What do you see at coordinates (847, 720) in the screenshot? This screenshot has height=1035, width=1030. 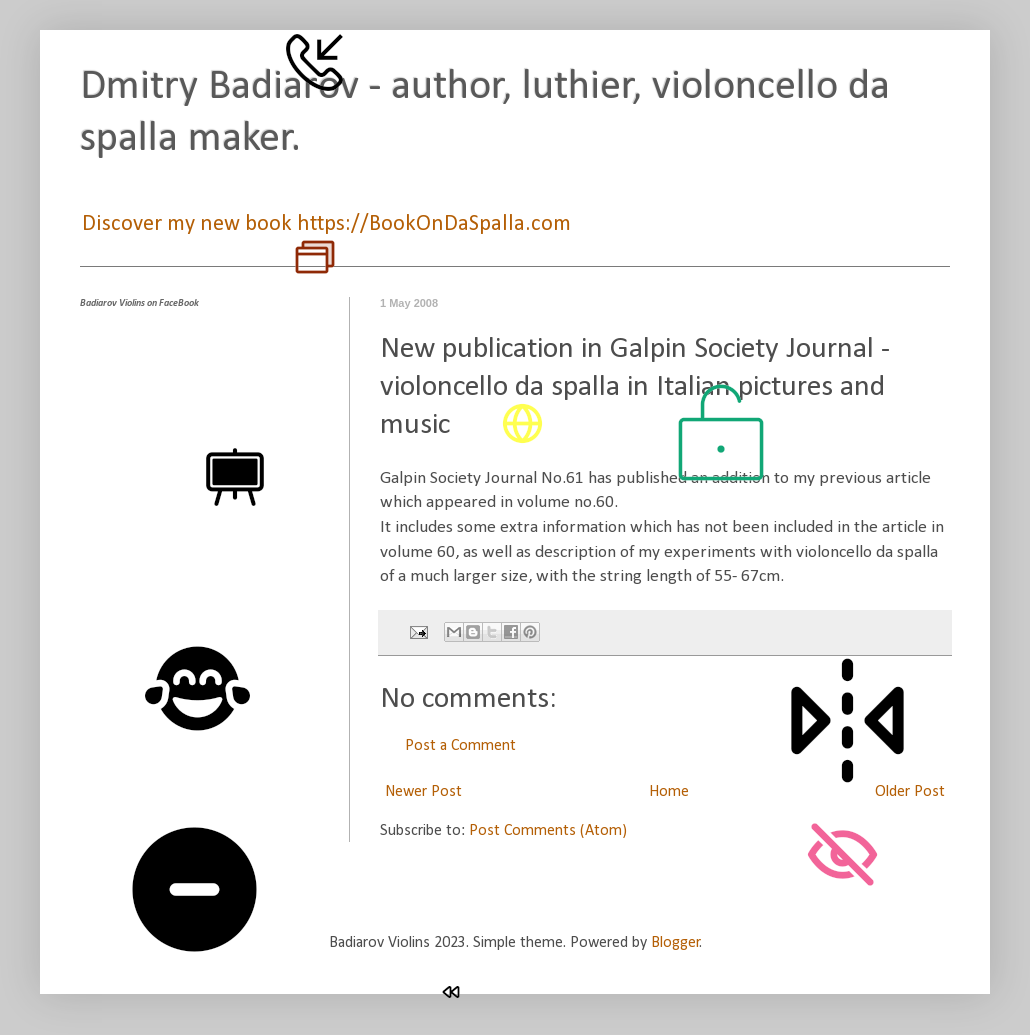 I see `flip image horizontally` at bounding box center [847, 720].